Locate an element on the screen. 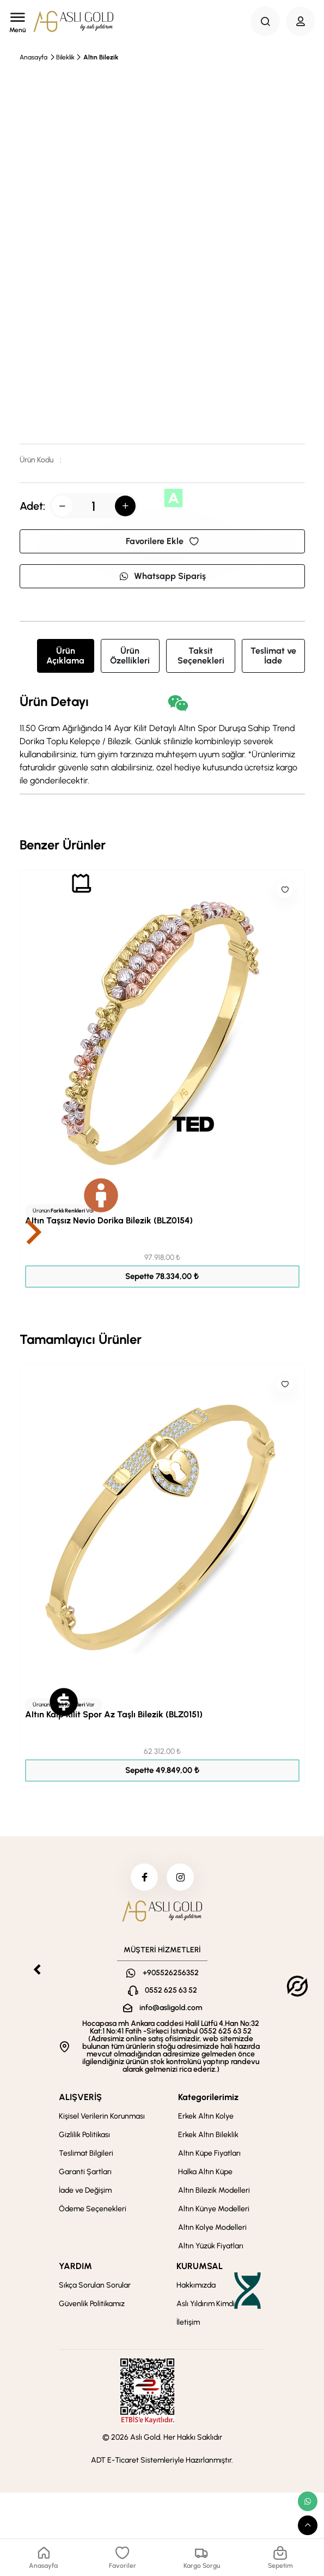  navigate to the next item or screen is located at coordinates (34, 1232).